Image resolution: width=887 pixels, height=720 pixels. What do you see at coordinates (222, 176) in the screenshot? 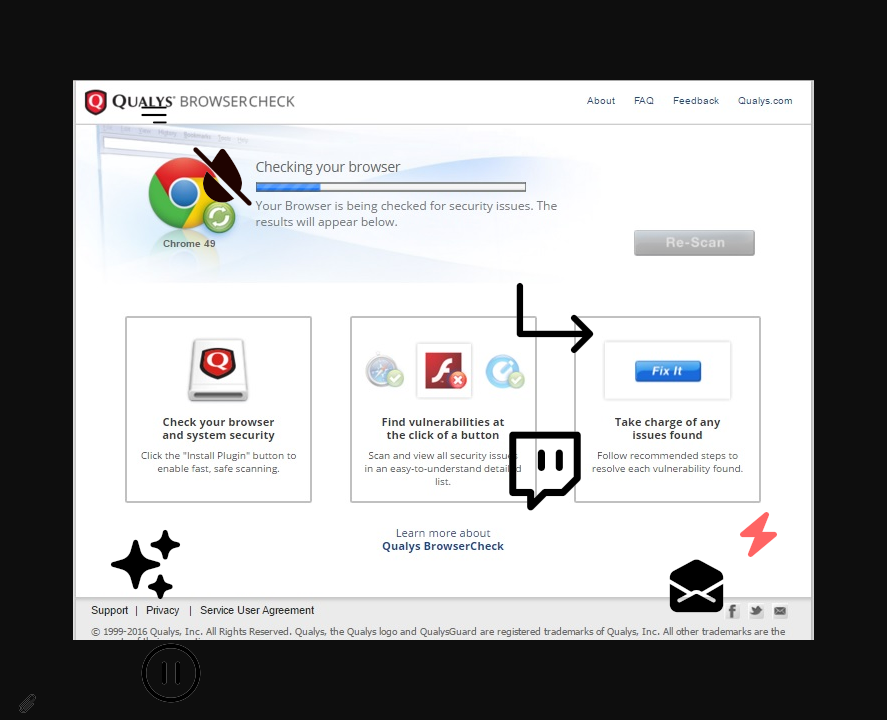
I see `disable water or liquid detection` at bounding box center [222, 176].